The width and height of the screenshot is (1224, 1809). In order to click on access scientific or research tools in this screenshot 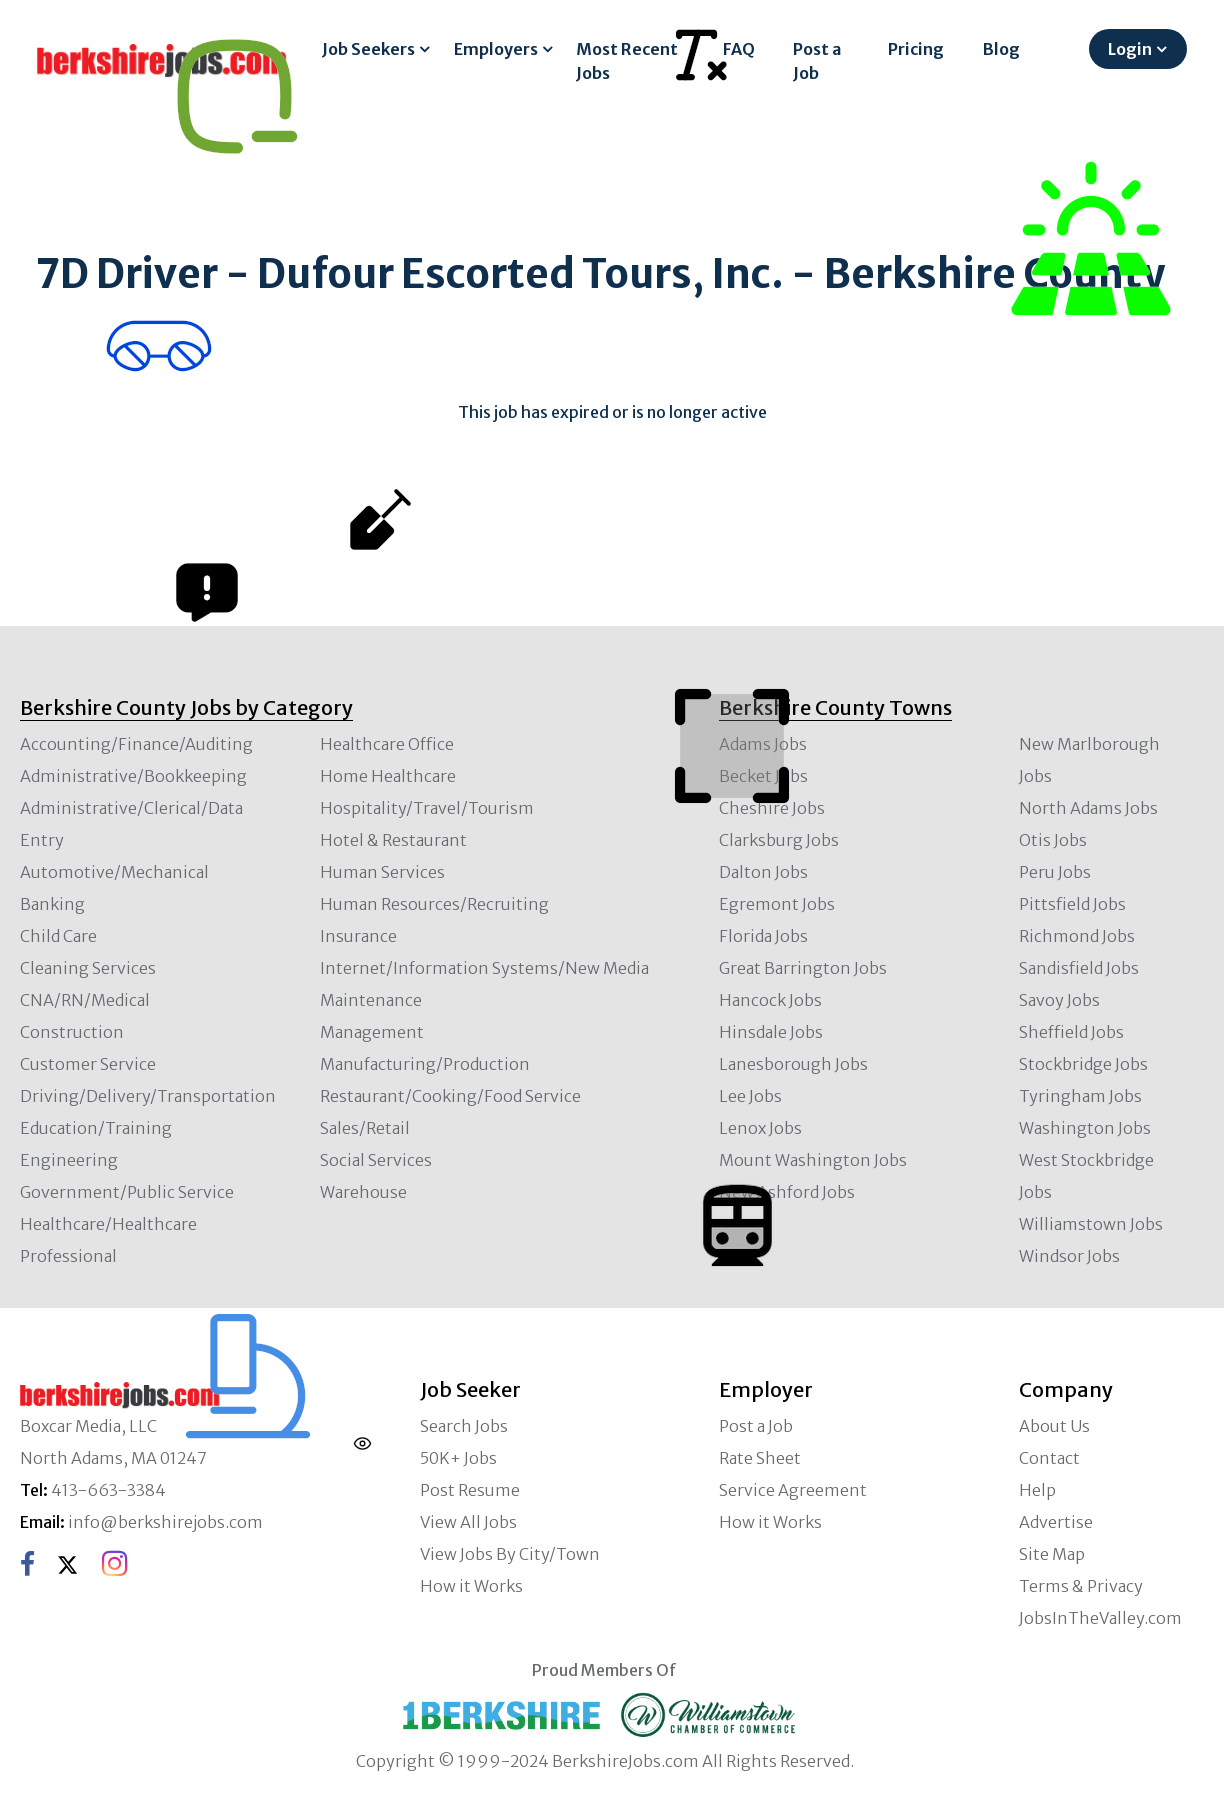, I will do `click(248, 1381)`.